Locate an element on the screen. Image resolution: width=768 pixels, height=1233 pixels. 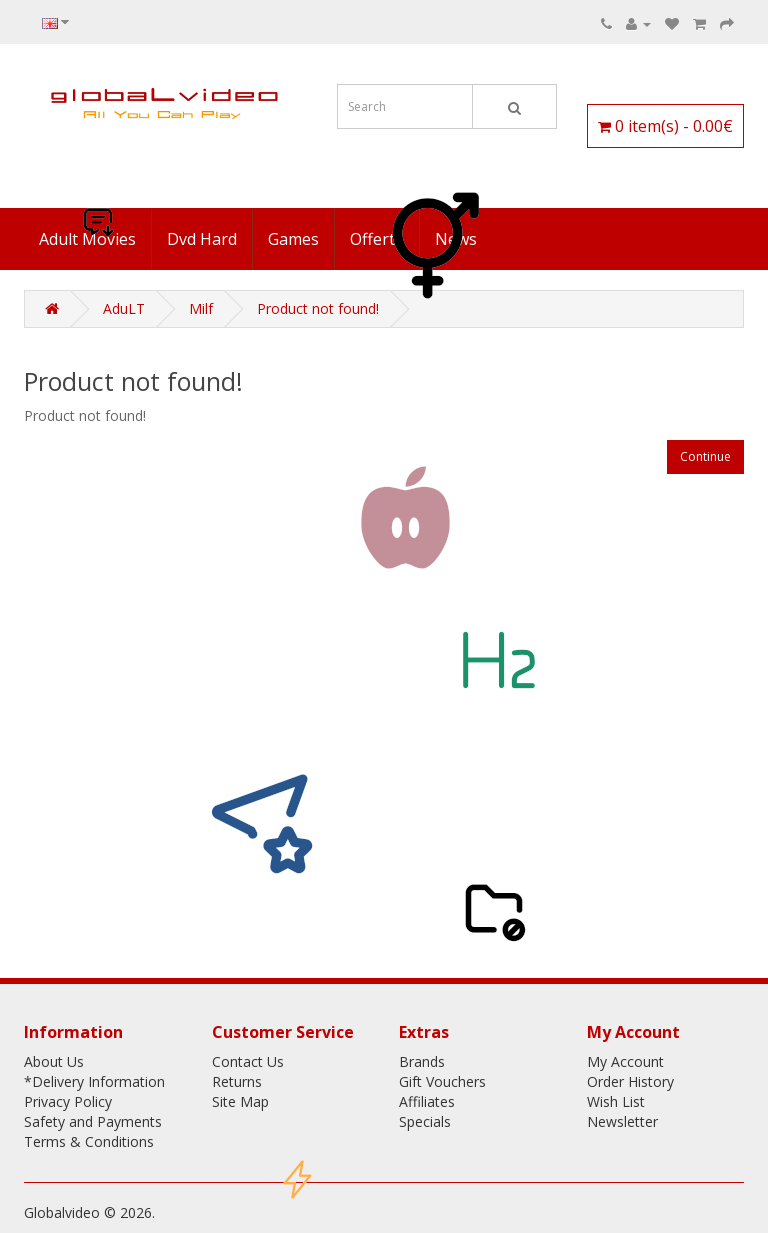
cancel folder upload or creation is located at coordinates (494, 910).